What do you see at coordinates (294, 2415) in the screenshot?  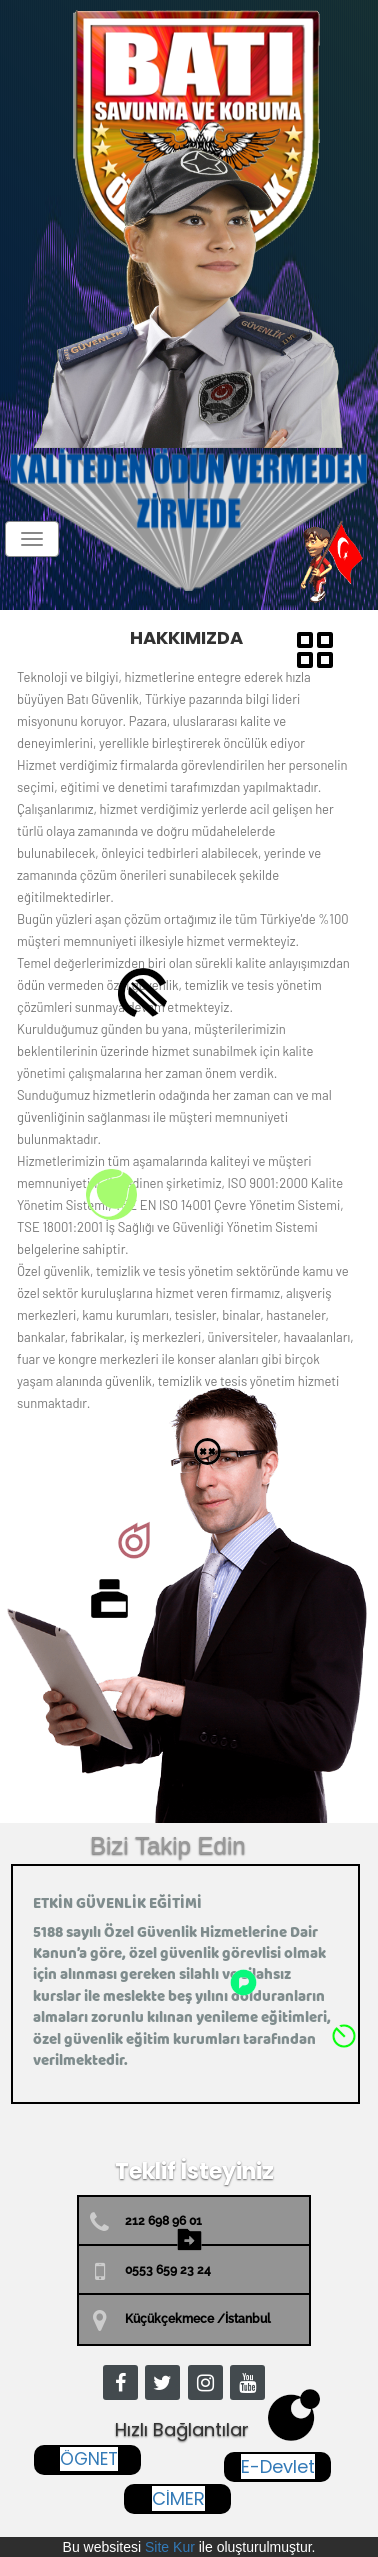 I see `moonrepo logo` at bounding box center [294, 2415].